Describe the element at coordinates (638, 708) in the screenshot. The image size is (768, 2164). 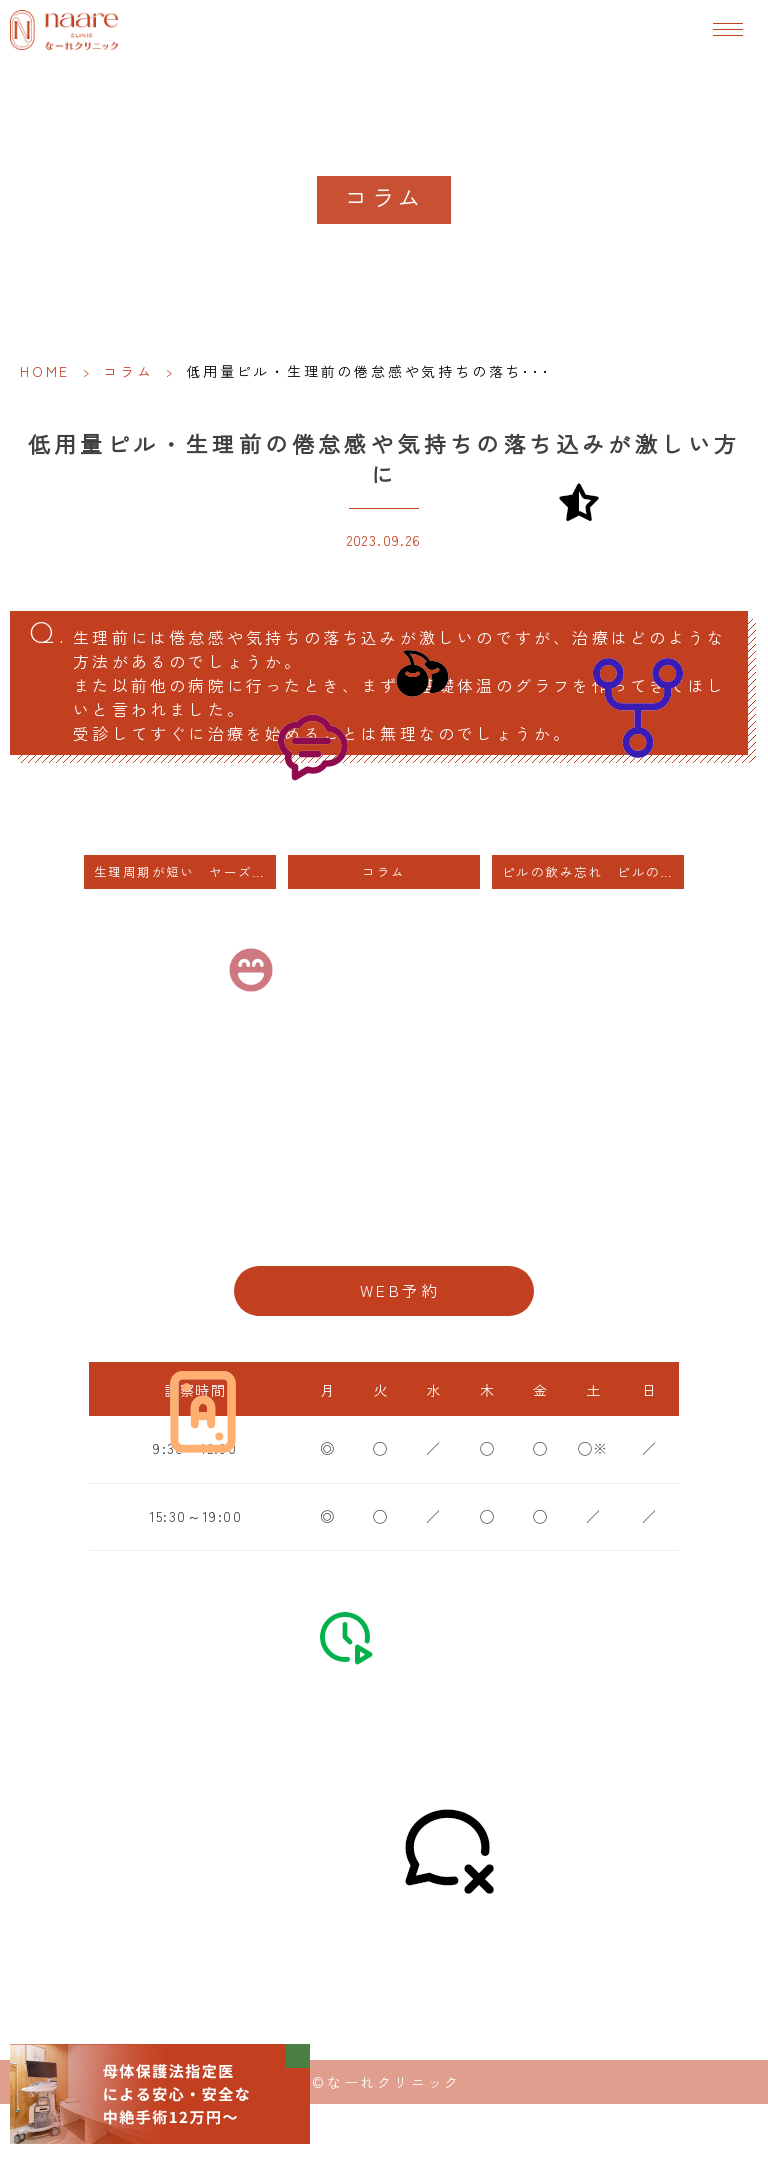
I see `fork this repository` at that location.